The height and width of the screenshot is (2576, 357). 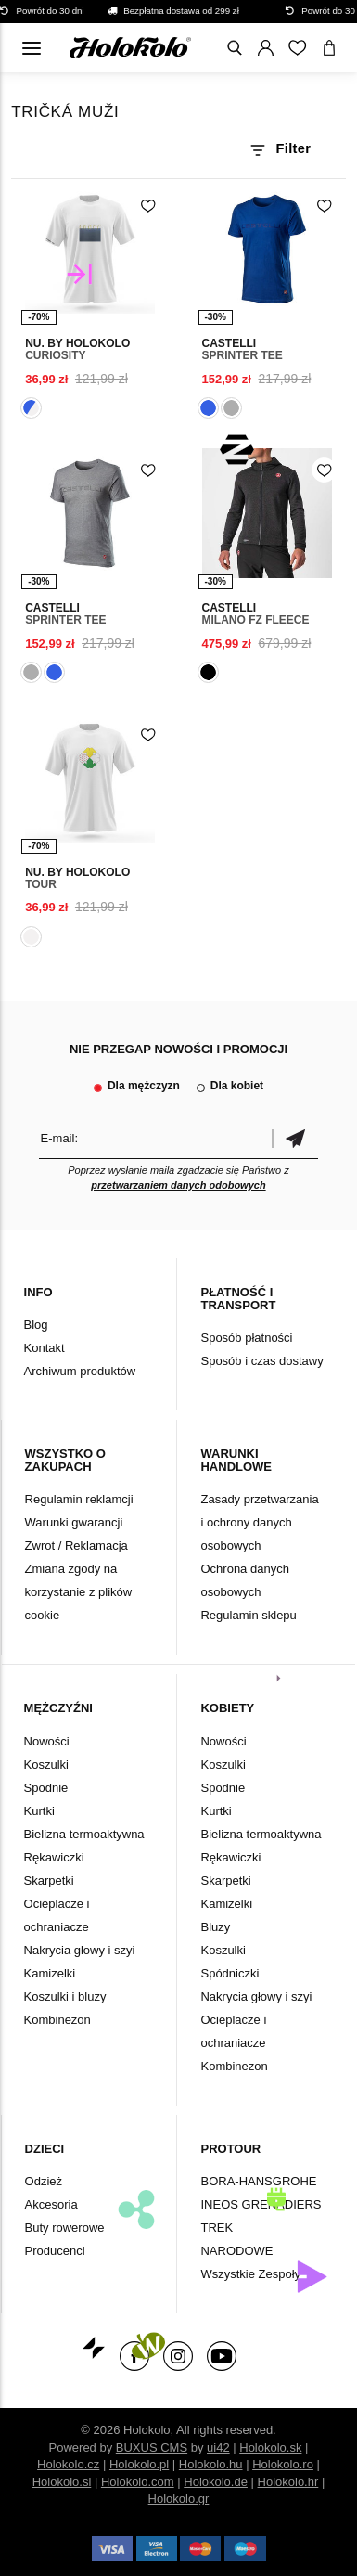 What do you see at coordinates (276, 2199) in the screenshot?
I see `connect to a power source` at bounding box center [276, 2199].